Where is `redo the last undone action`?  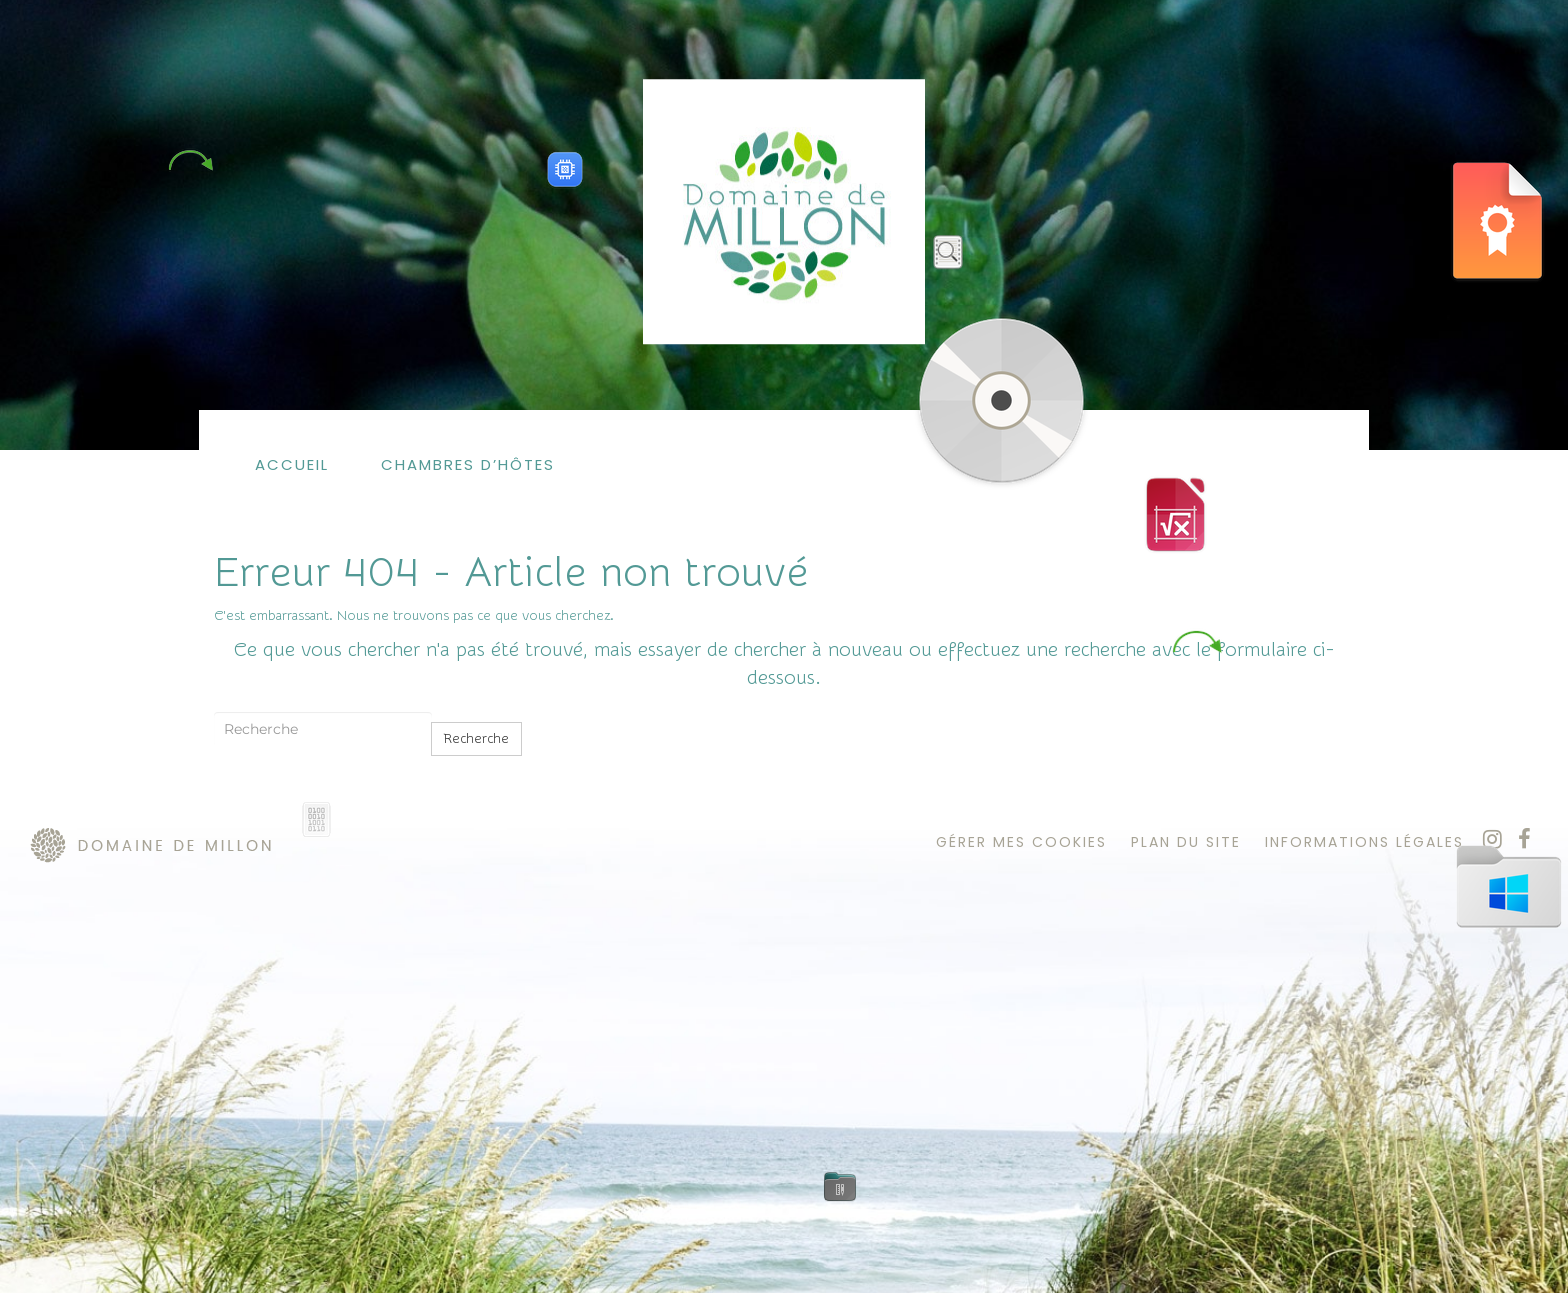 redo the last undone action is located at coordinates (1197, 641).